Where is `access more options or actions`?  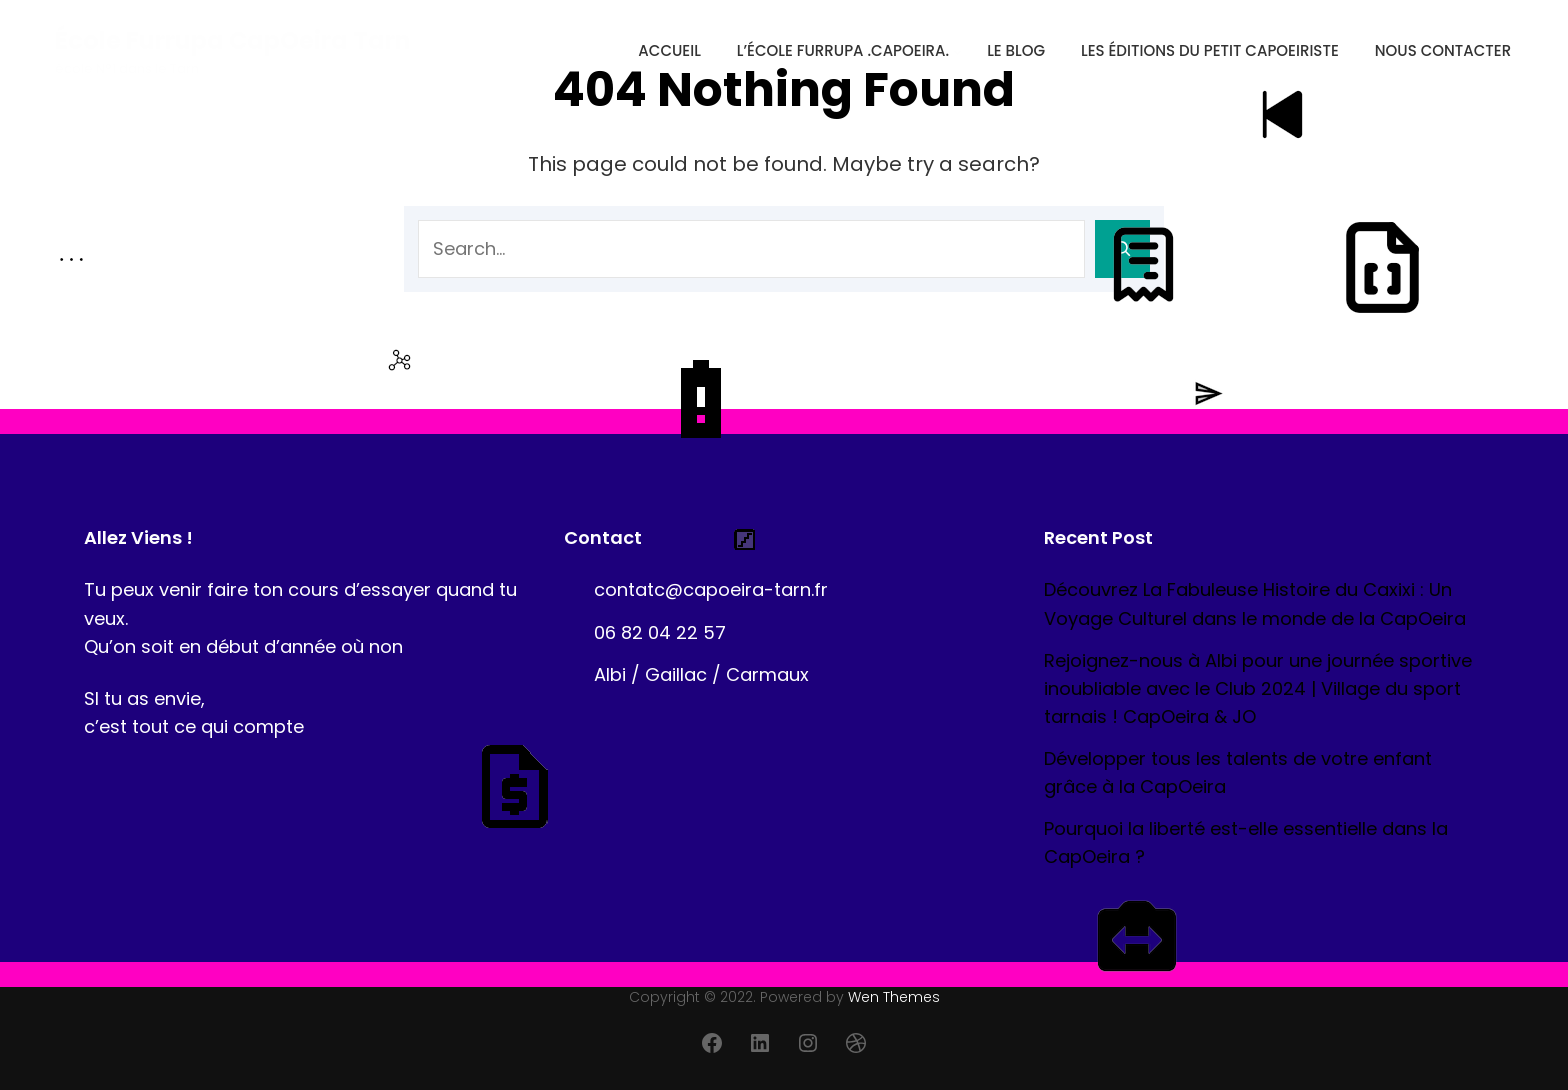
access more options or actions is located at coordinates (71, 259).